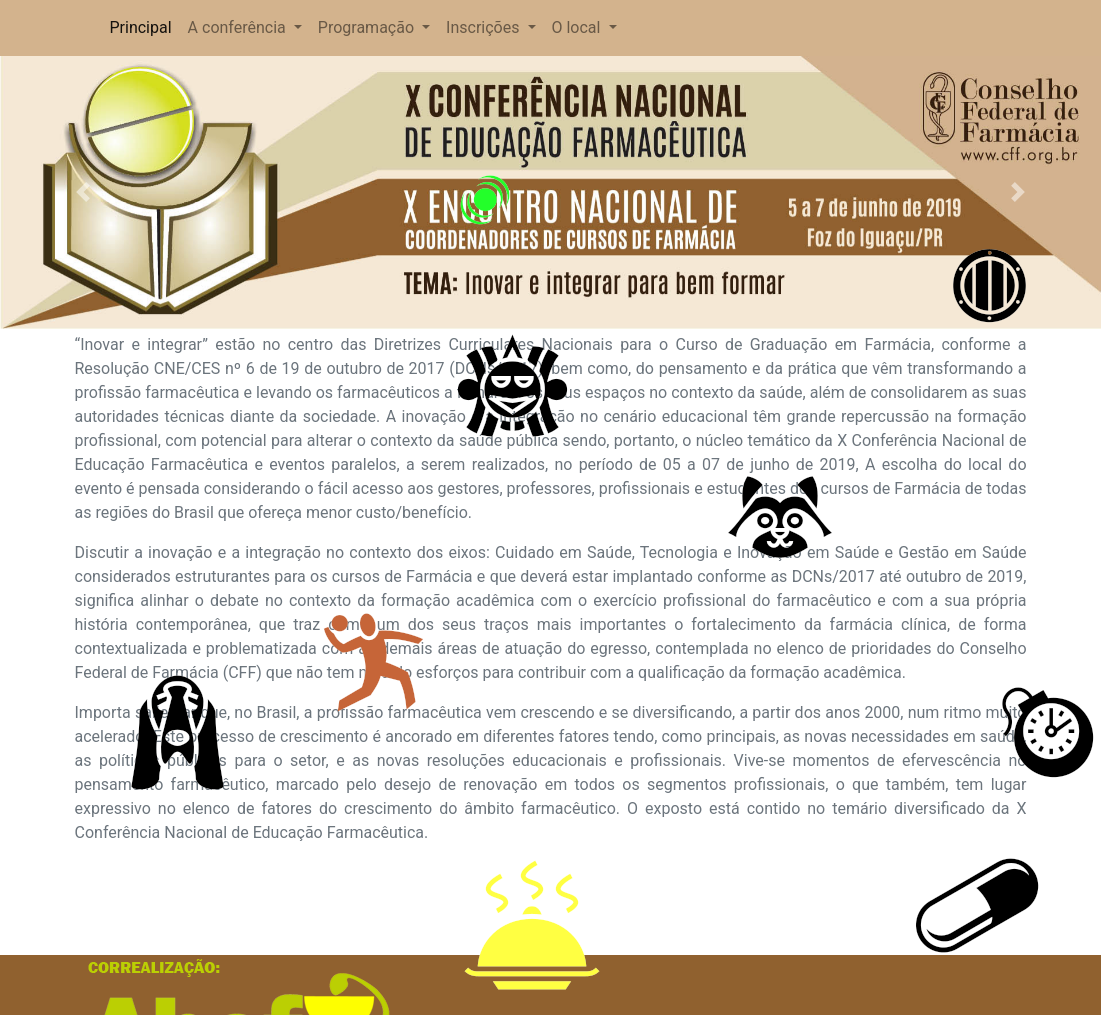 The image size is (1101, 1015). What do you see at coordinates (177, 732) in the screenshot?
I see `select basset hound as your pet avatar` at bounding box center [177, 732].